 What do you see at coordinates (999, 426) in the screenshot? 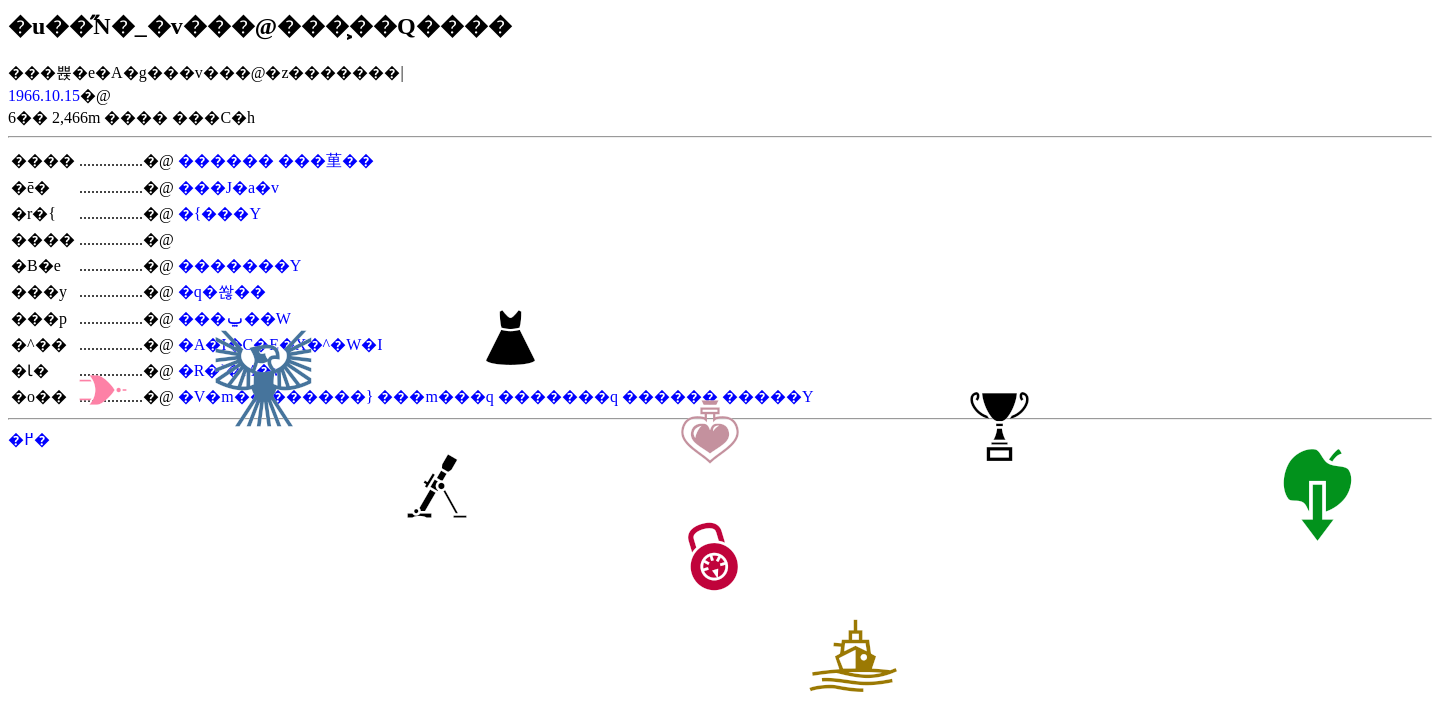
I see `view achievements or awards` at bounding box center [999, 426].